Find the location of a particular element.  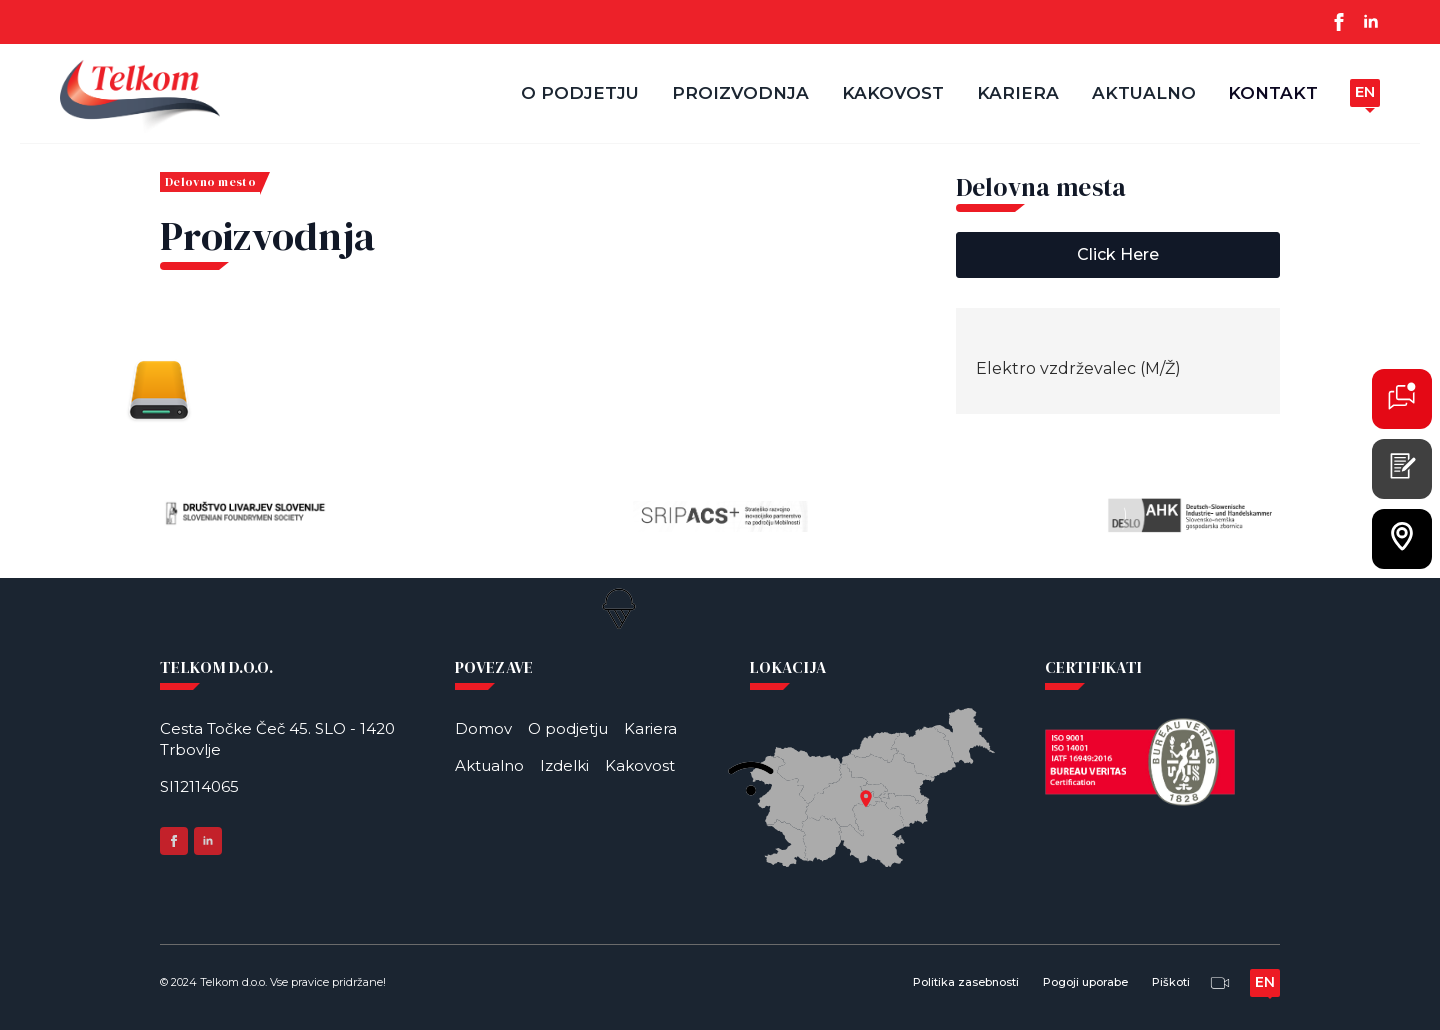

browse dessert or ice cream options is located at coordinates (619, 608).